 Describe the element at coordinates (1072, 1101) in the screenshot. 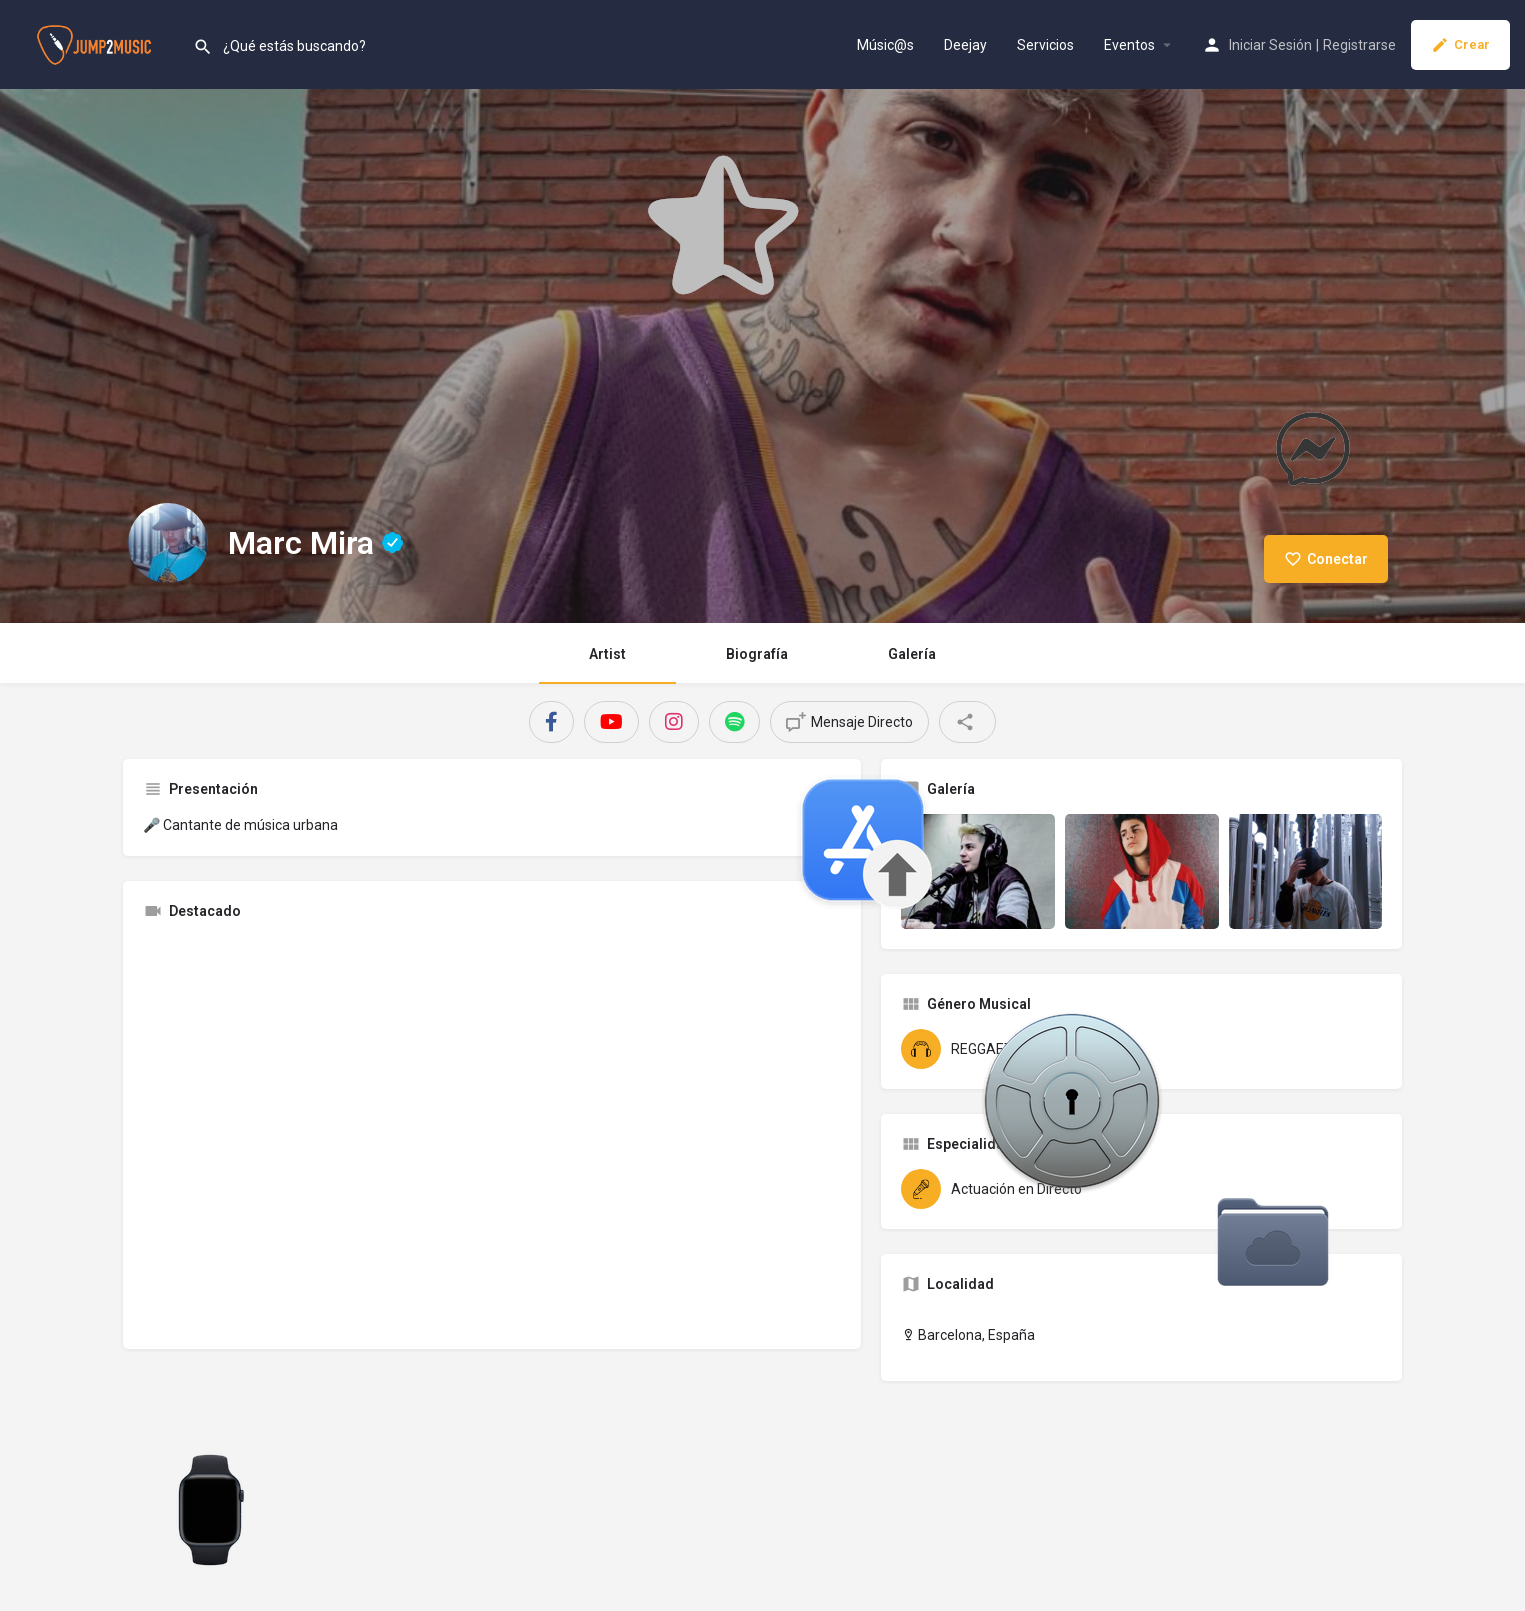

I see `access archived camera footage in iMovie` at that location.